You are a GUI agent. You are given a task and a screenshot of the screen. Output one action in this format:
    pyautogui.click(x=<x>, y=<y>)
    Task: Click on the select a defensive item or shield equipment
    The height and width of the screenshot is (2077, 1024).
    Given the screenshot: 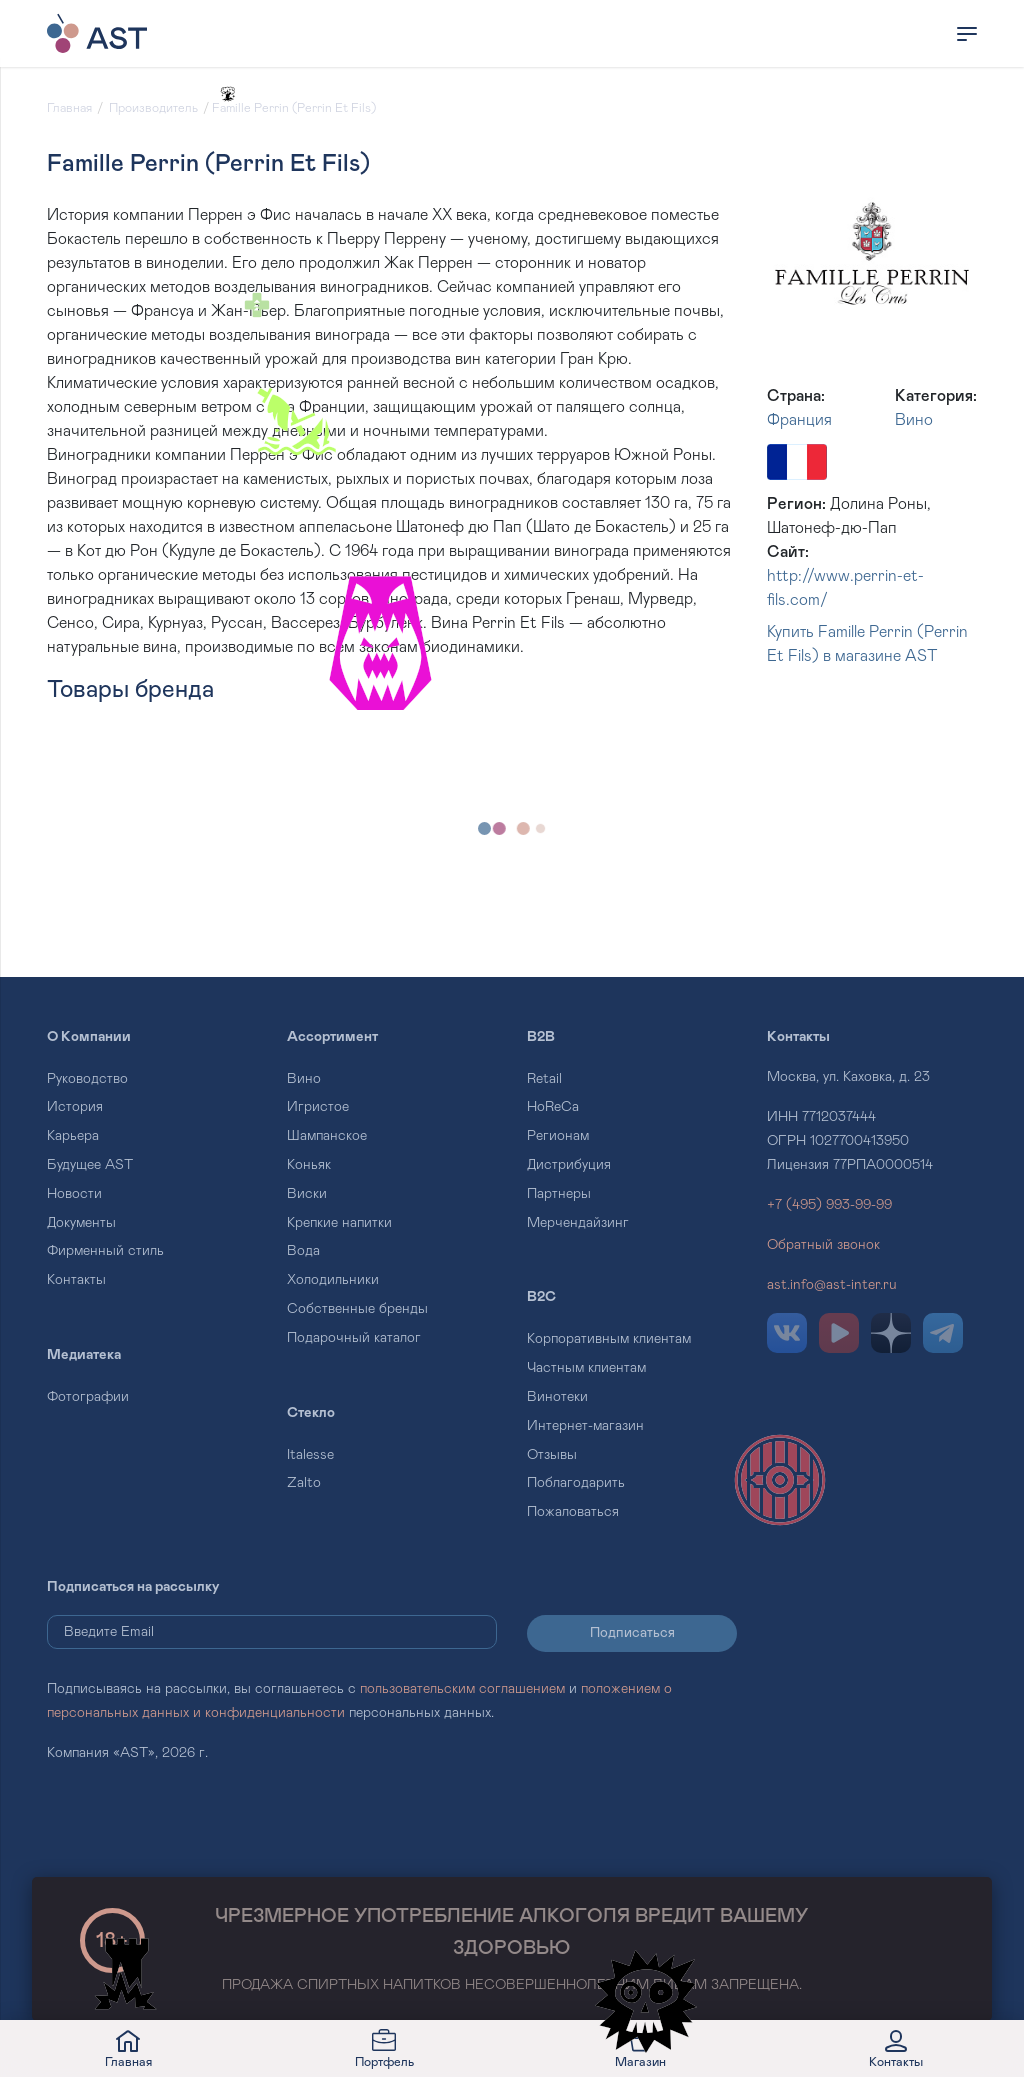 What is the action you would take?
    pyautogui.click(x=780, y=1480)
    